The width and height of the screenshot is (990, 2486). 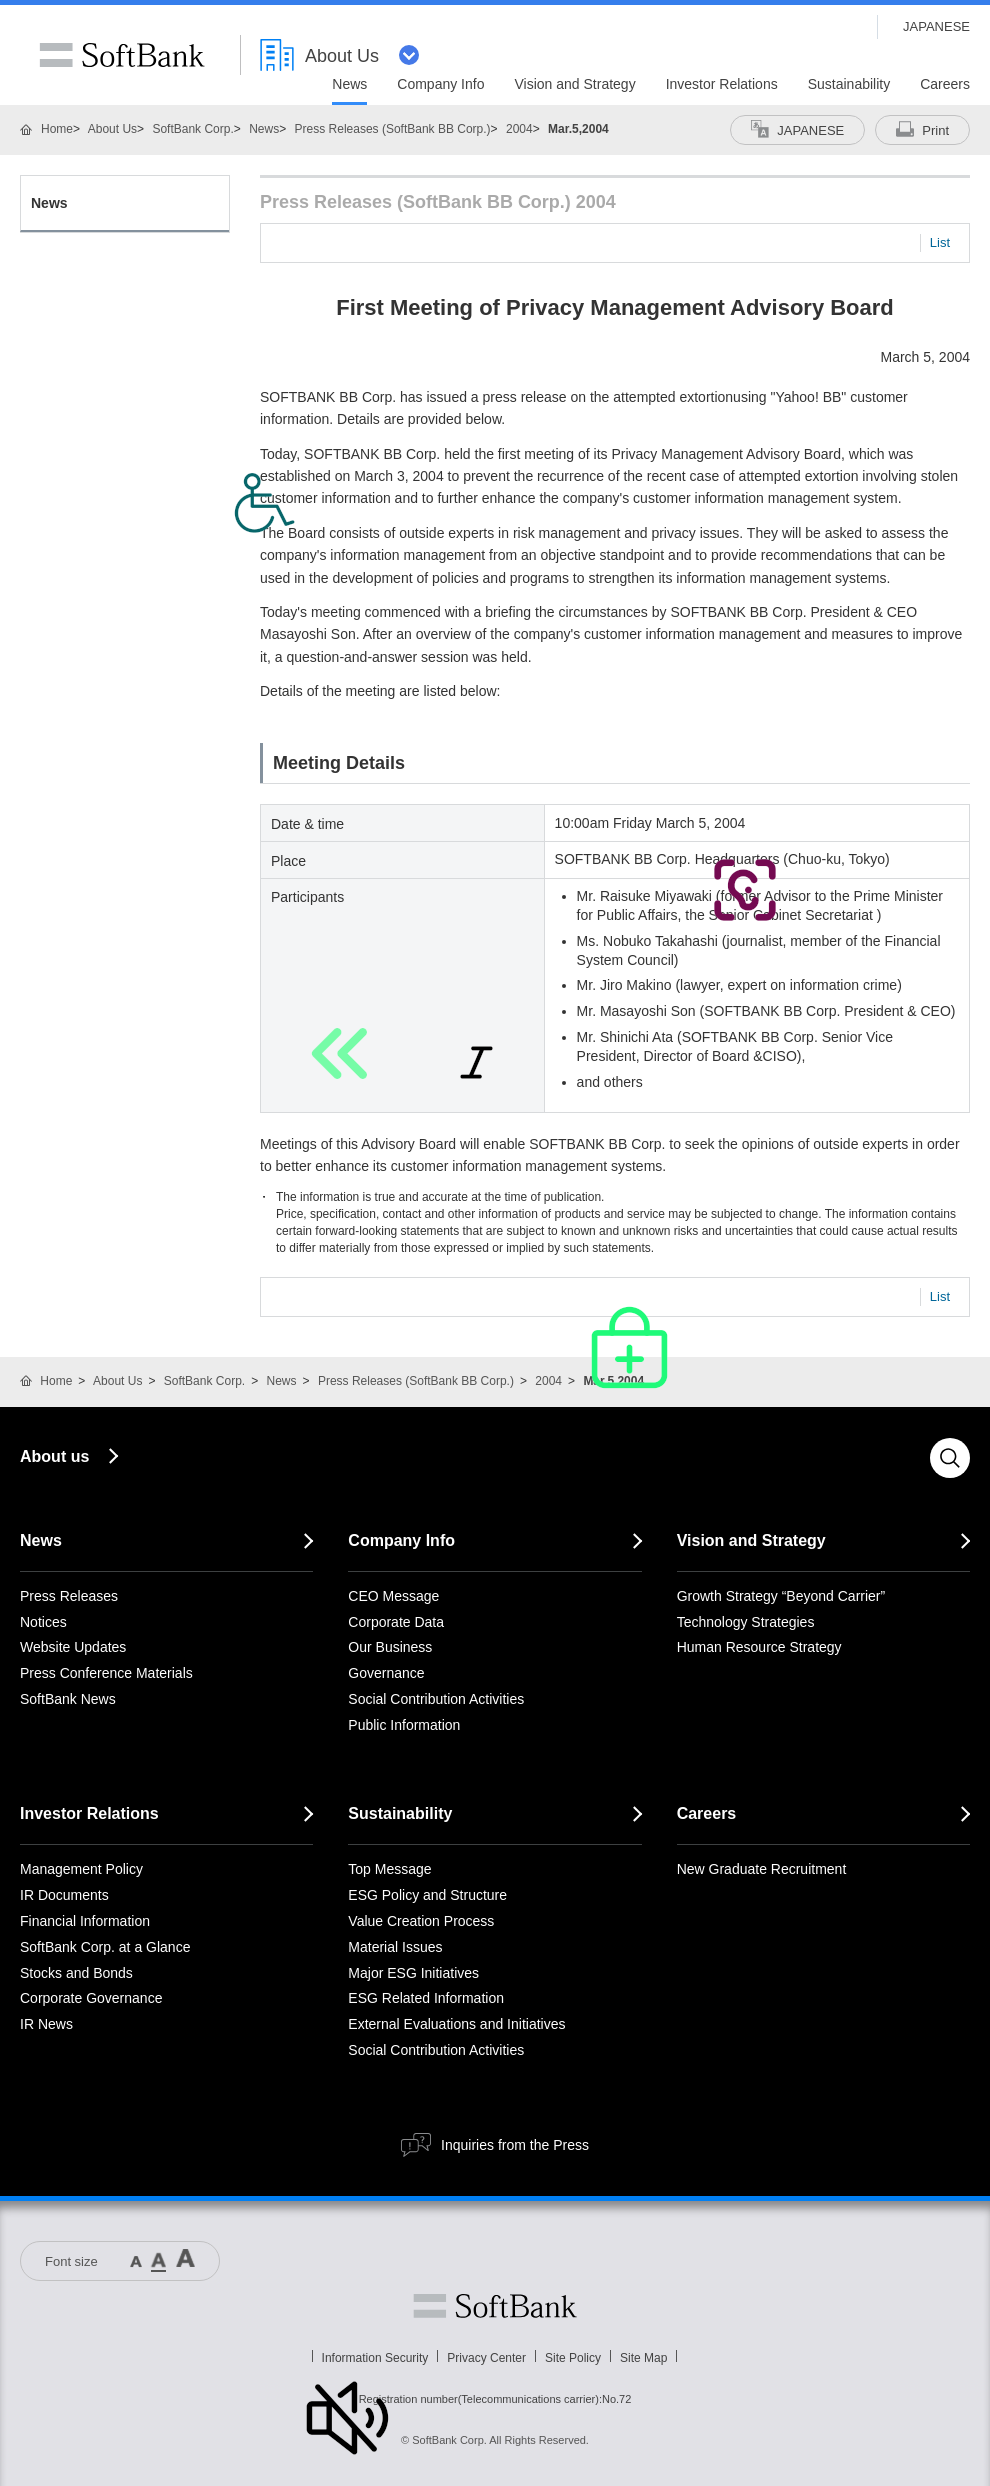 What do you see at coordinates (341, 1053) in the screenshot?
I see `go back to the beginning` at bounding box center [341, 1053].